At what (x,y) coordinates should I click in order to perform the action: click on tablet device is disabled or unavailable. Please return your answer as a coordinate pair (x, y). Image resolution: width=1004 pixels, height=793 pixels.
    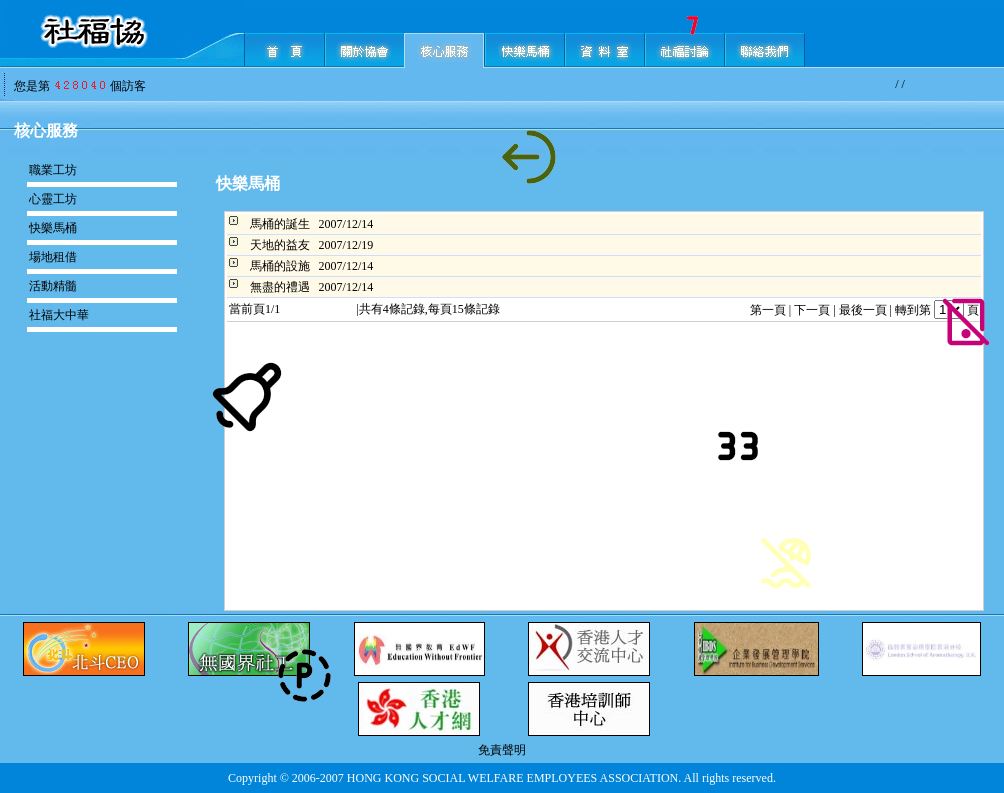
    Looking at the image, I should click on (966, 322).